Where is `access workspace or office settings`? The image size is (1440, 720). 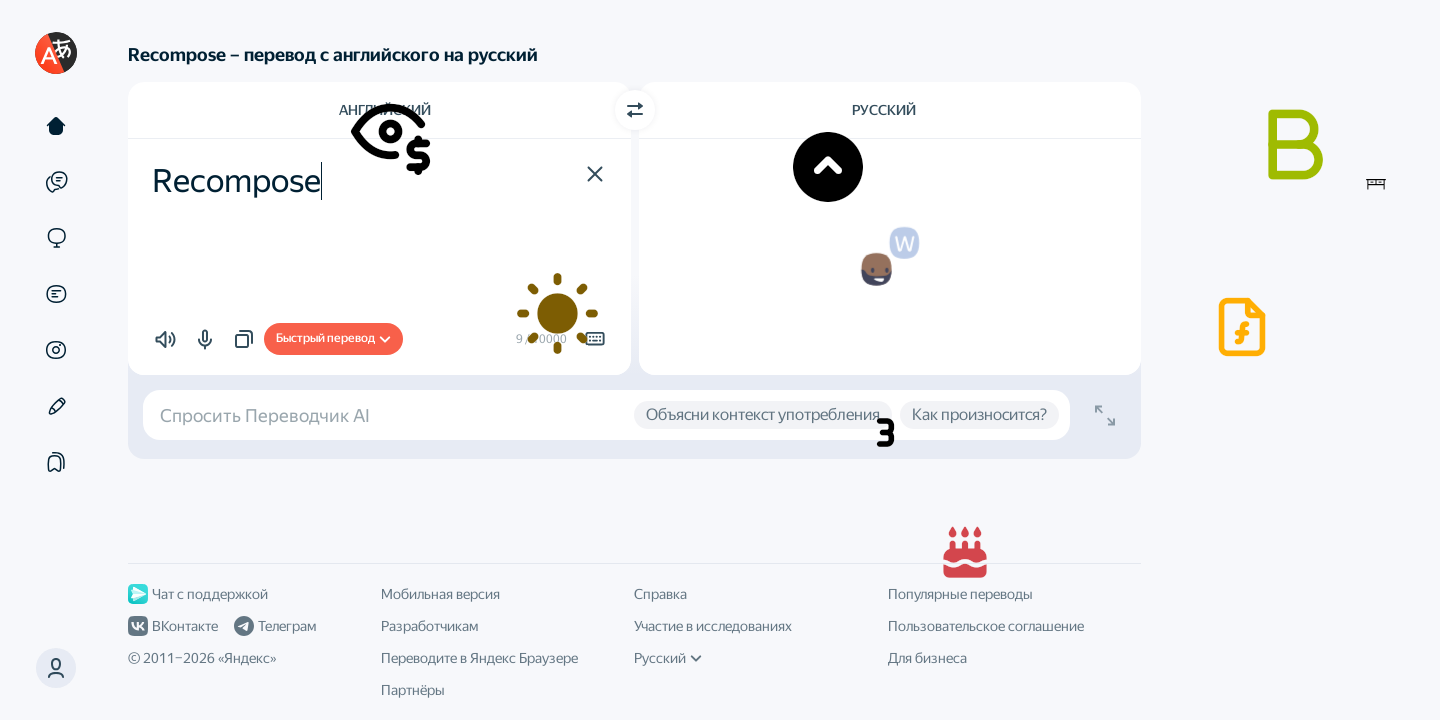 access workspace or office settings is located at coordinates (1376, 184).